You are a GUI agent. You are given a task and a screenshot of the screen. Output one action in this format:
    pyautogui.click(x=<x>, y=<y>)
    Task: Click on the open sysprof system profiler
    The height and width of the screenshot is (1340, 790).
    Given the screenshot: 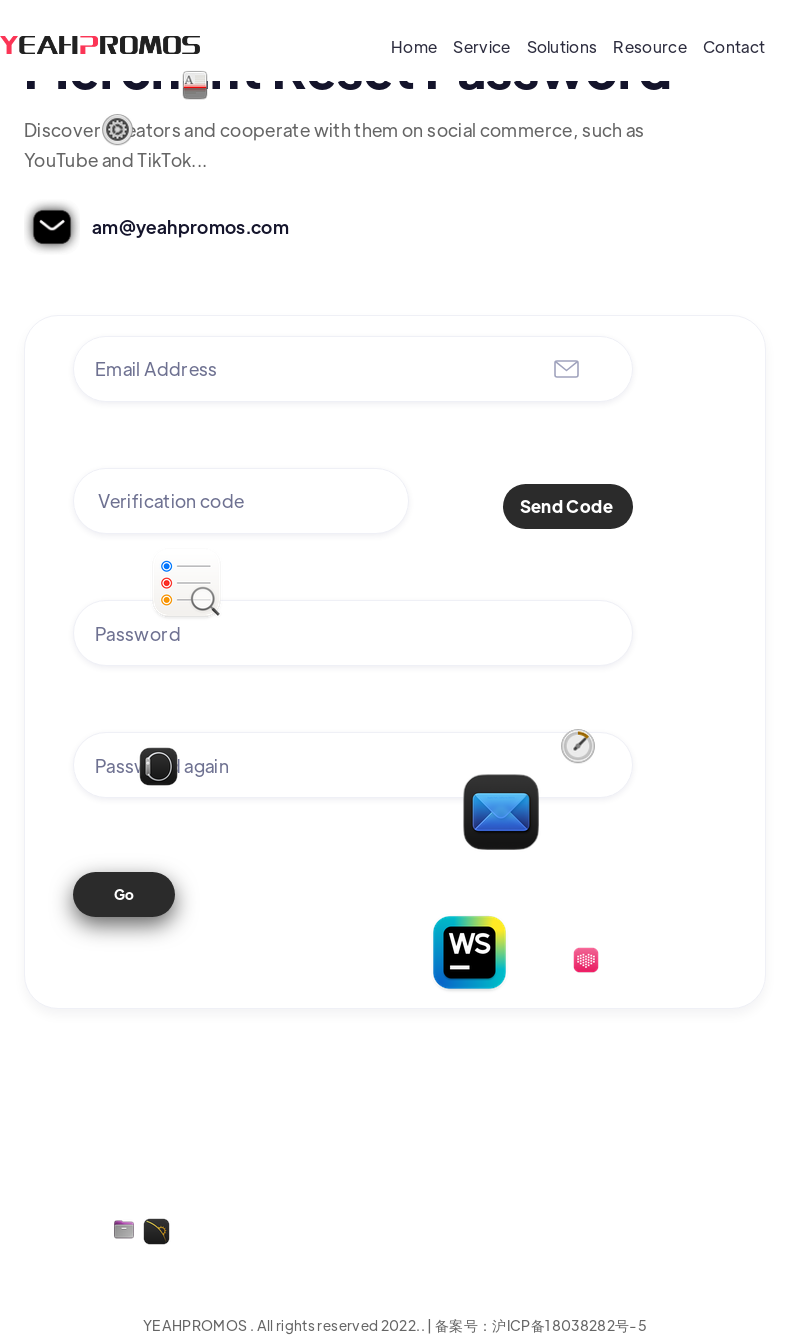 What is the action you would take?
    pyautogui.click(x=578, y=746)
    